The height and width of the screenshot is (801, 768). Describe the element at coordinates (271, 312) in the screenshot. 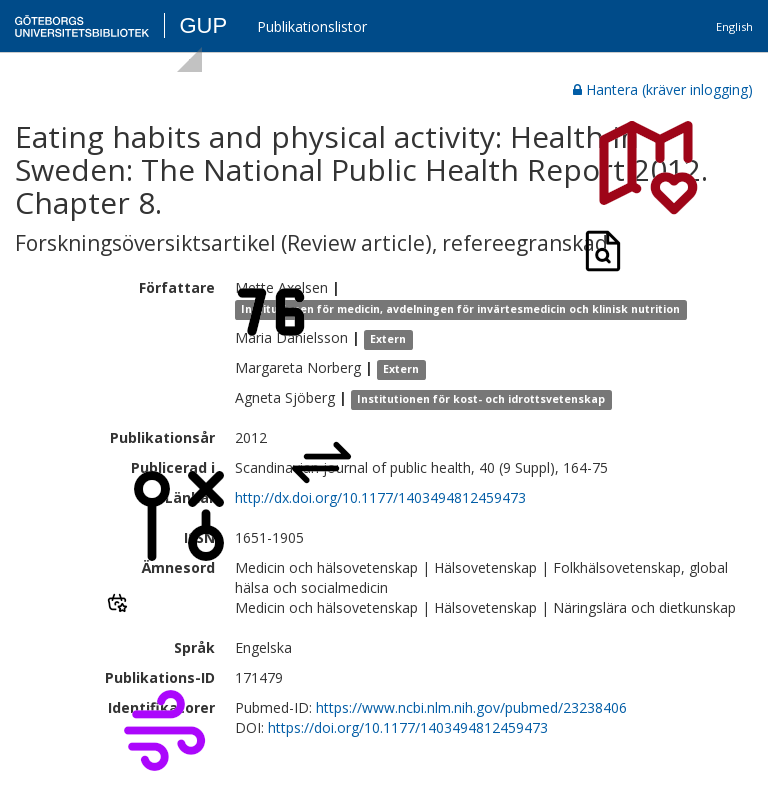

I see `indicates item number 76 in a list or sequence` at that location.